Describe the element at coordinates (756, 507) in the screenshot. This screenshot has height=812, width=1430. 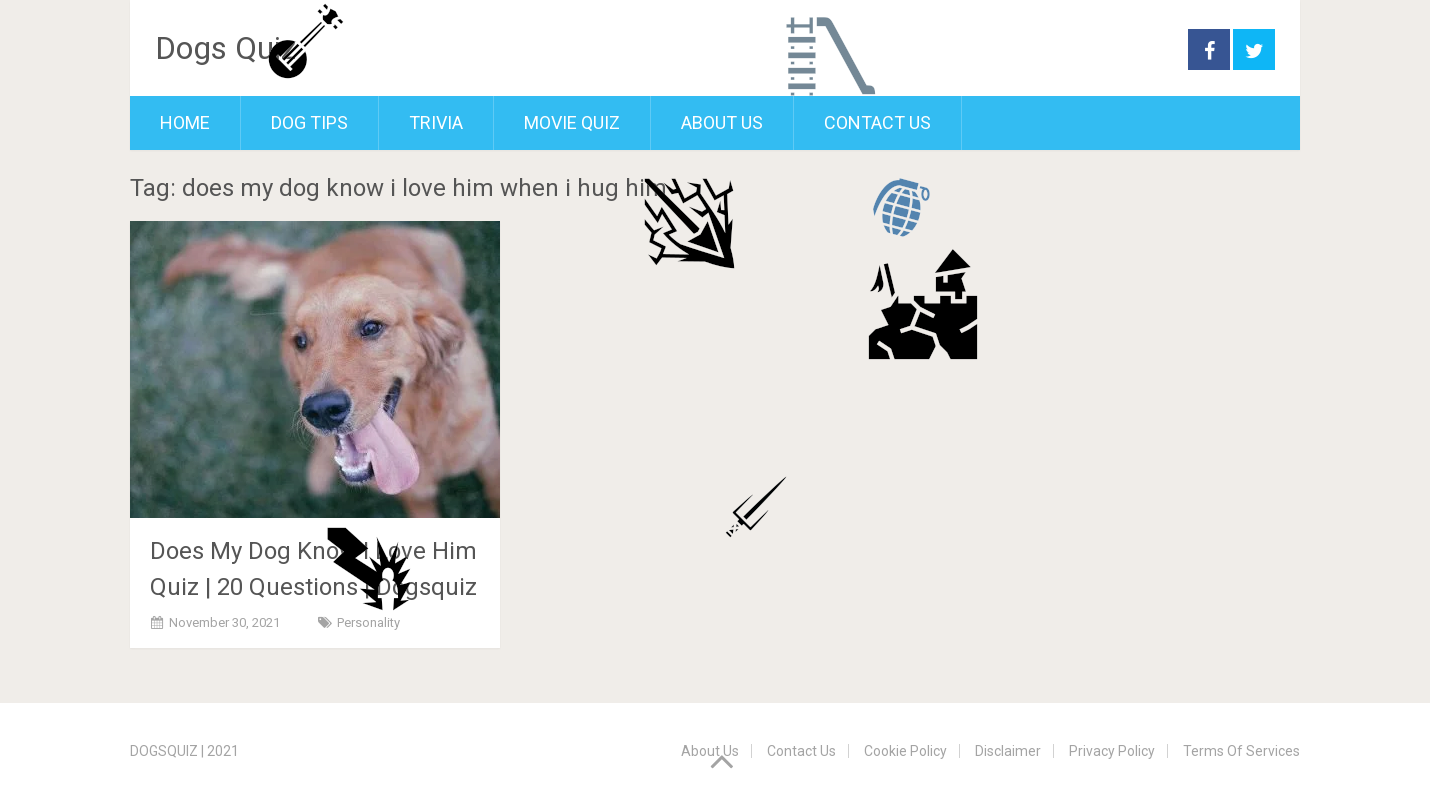
I see `select sai weapon in game inventory` at that location.